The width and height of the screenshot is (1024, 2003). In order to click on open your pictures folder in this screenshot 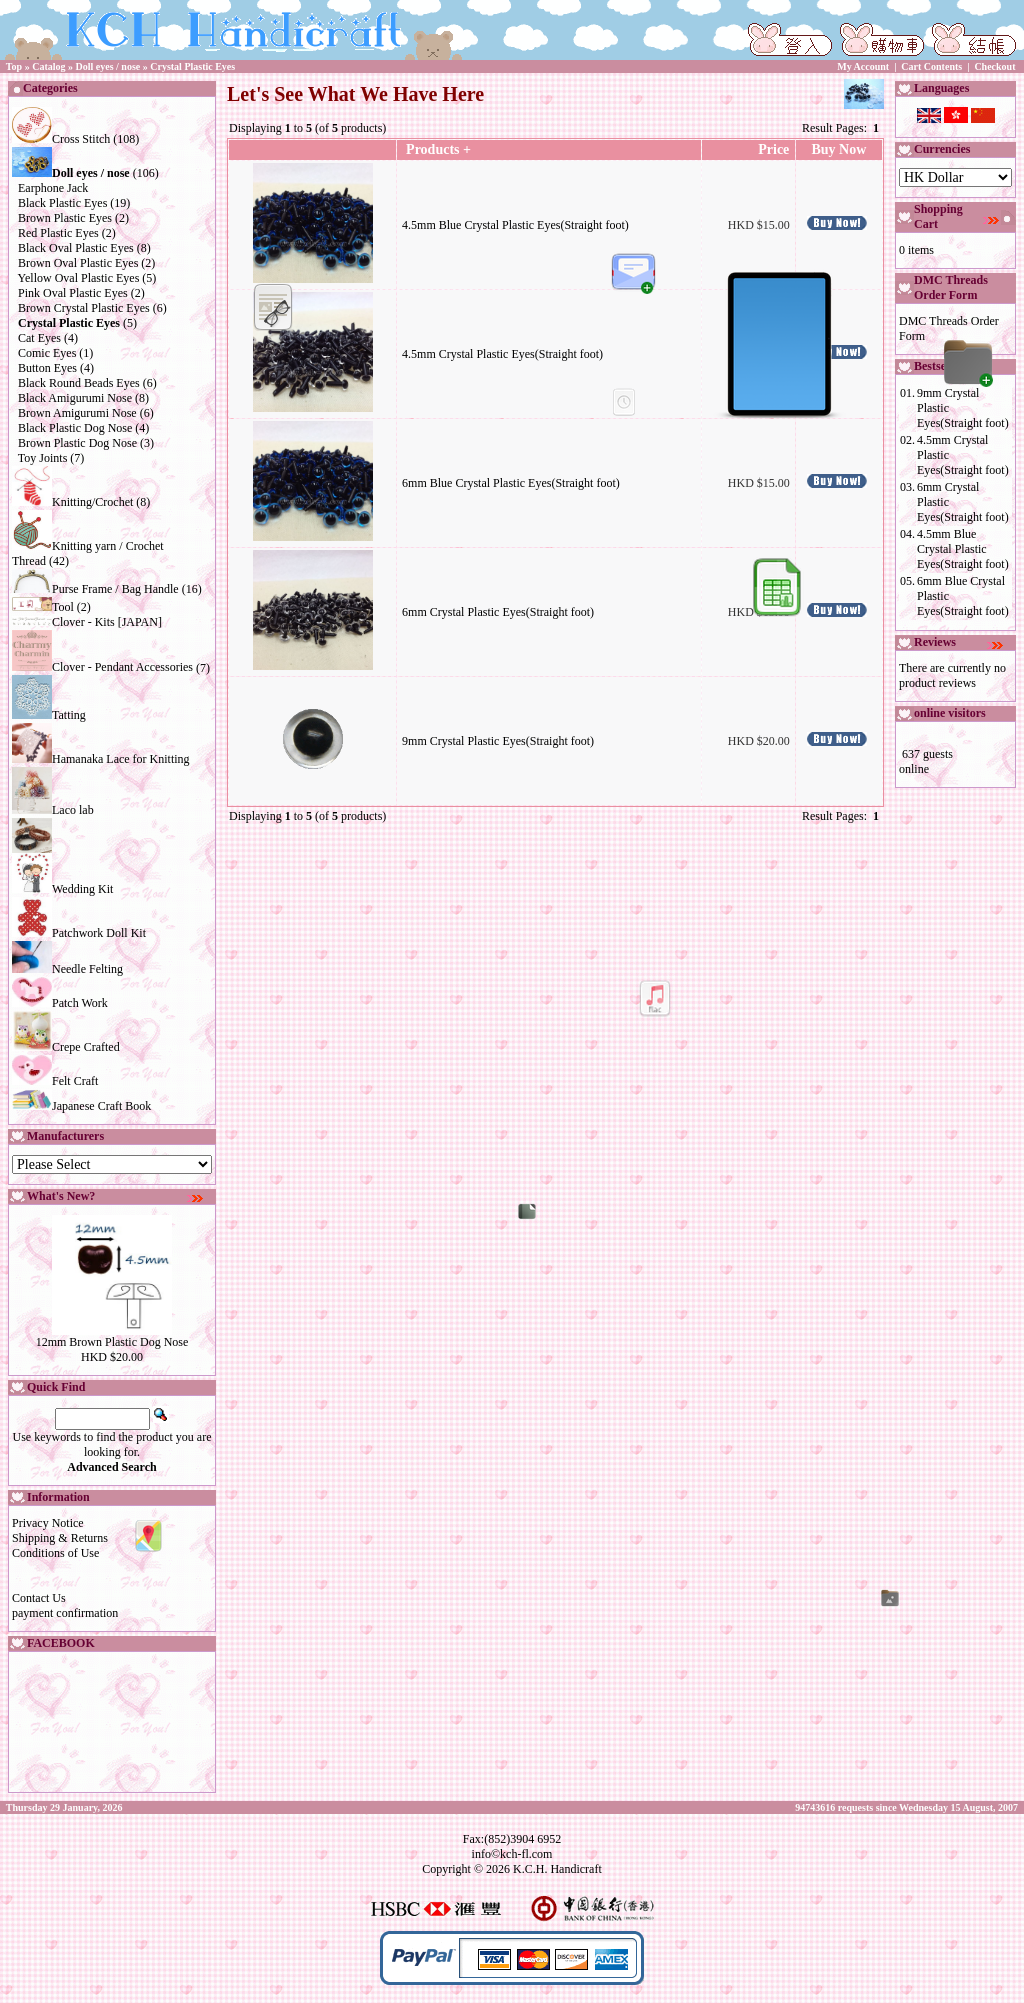, I will do `click(890, 1598)`.